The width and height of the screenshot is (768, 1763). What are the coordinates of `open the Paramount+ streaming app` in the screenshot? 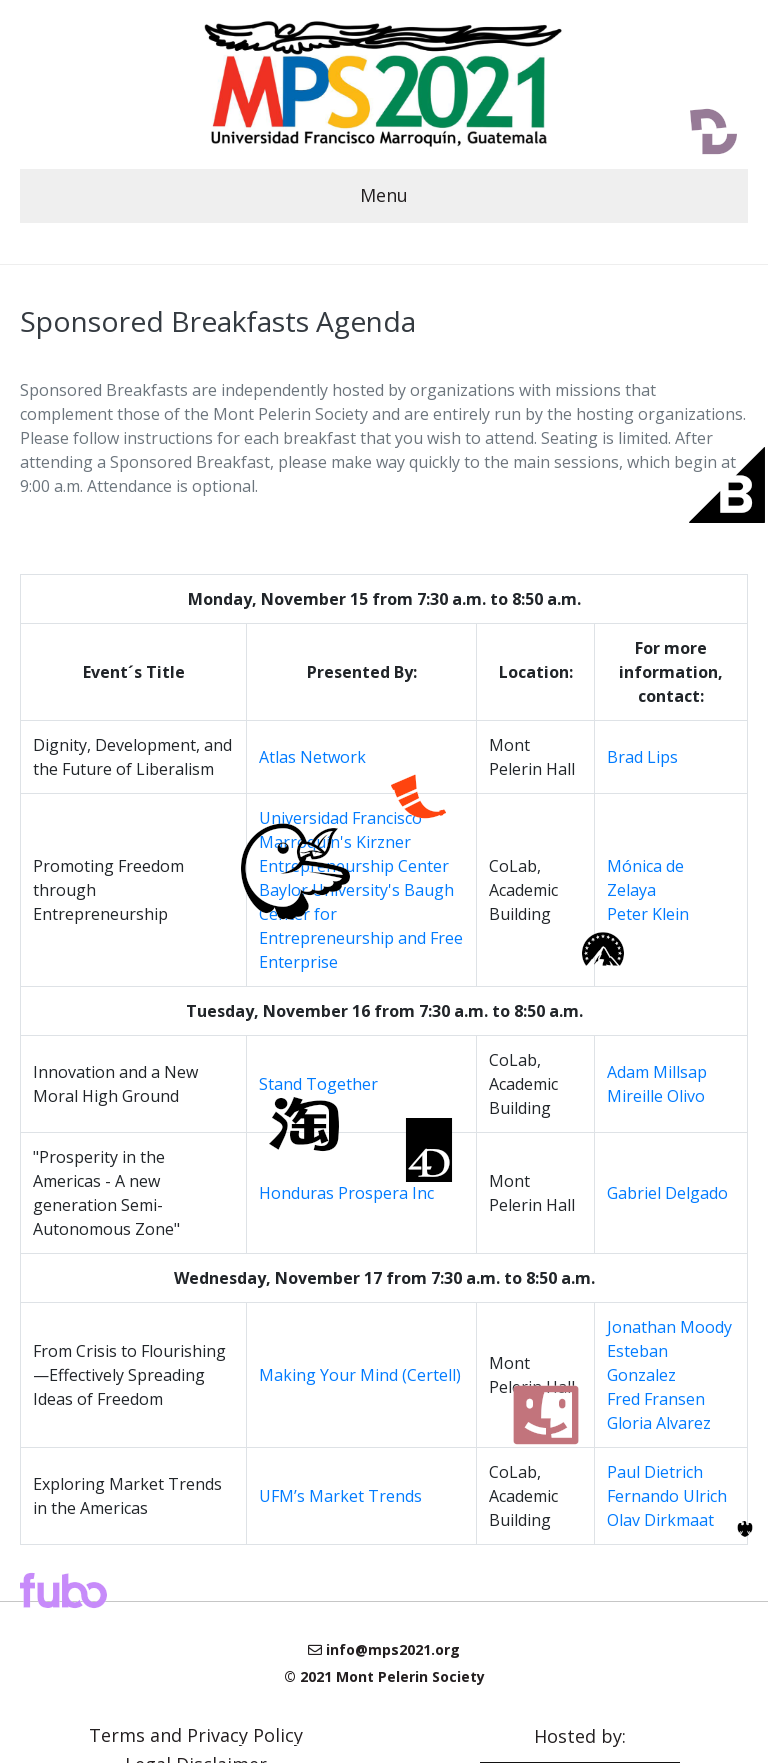 It's located at (603, 949).